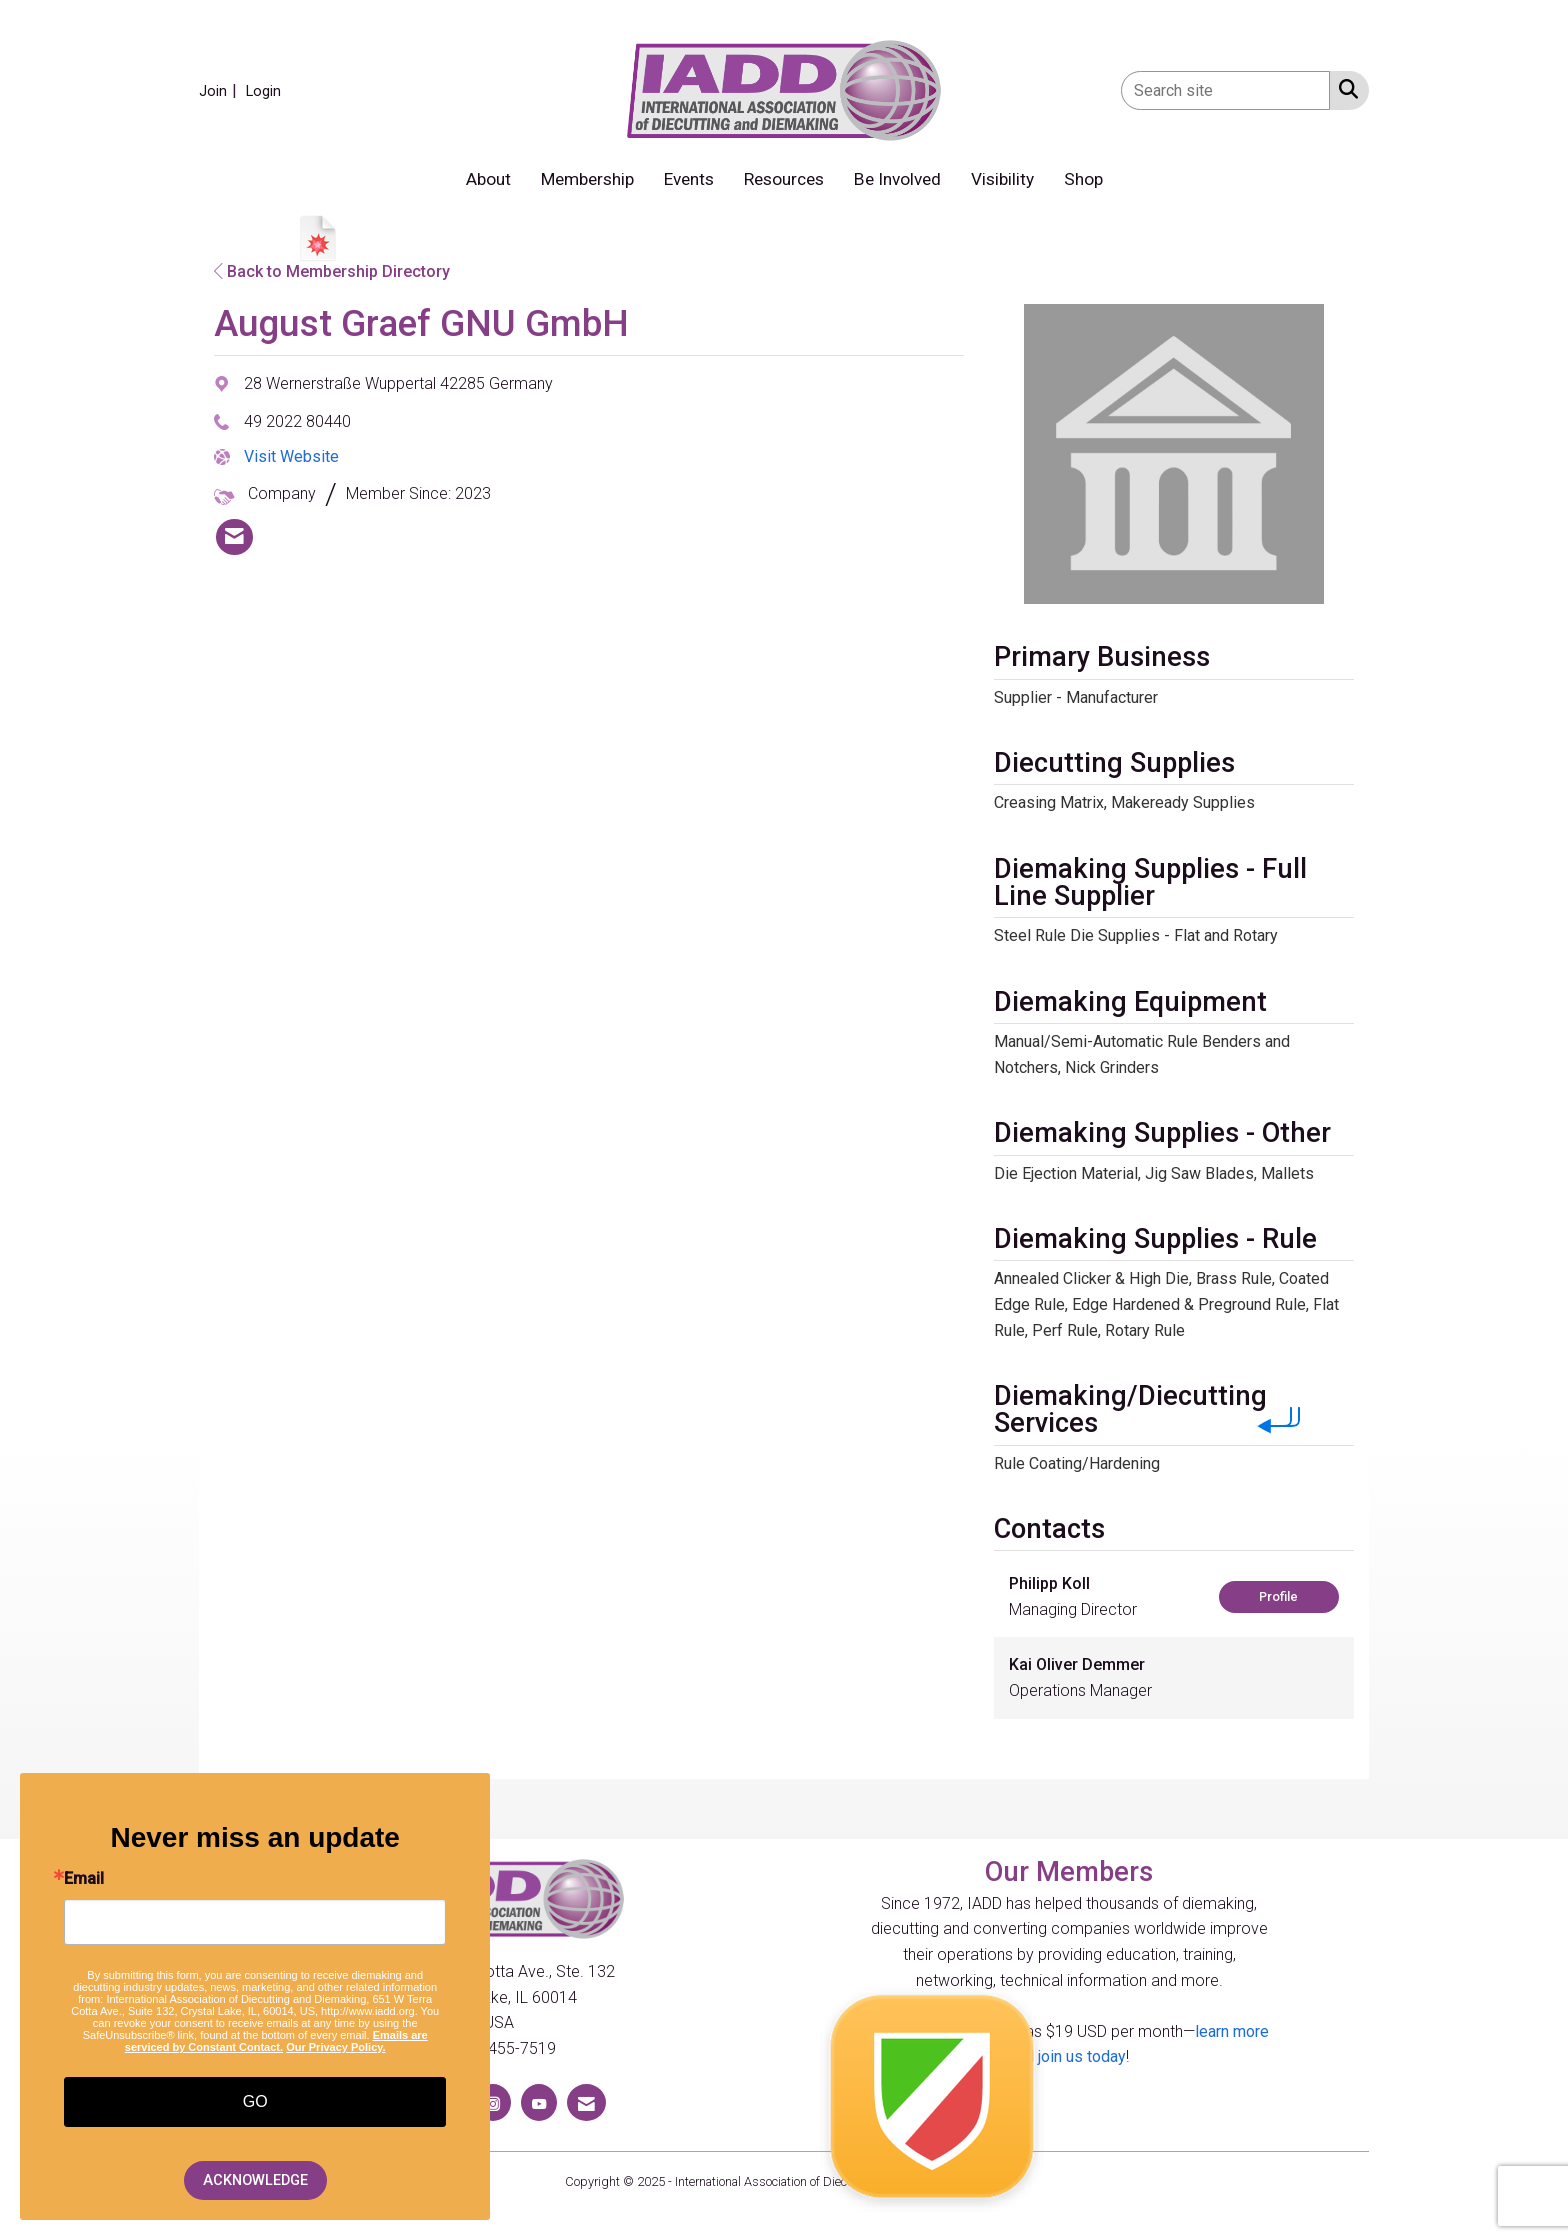  I want to click on a Mathematica notebook or computation file, so click(318, 239).